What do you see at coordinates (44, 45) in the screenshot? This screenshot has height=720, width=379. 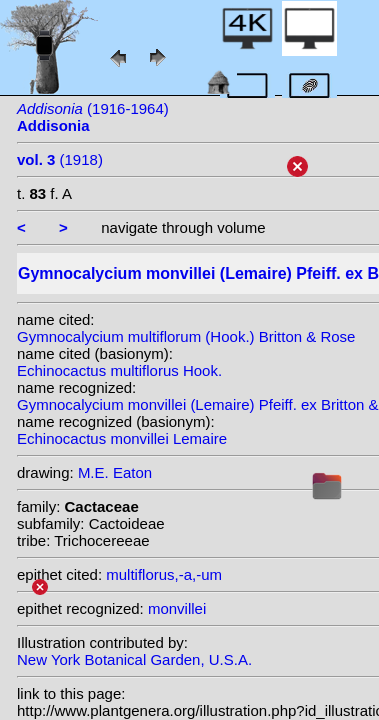 I see `apple watch series 7 device icon` at bounding box center [44, 45].